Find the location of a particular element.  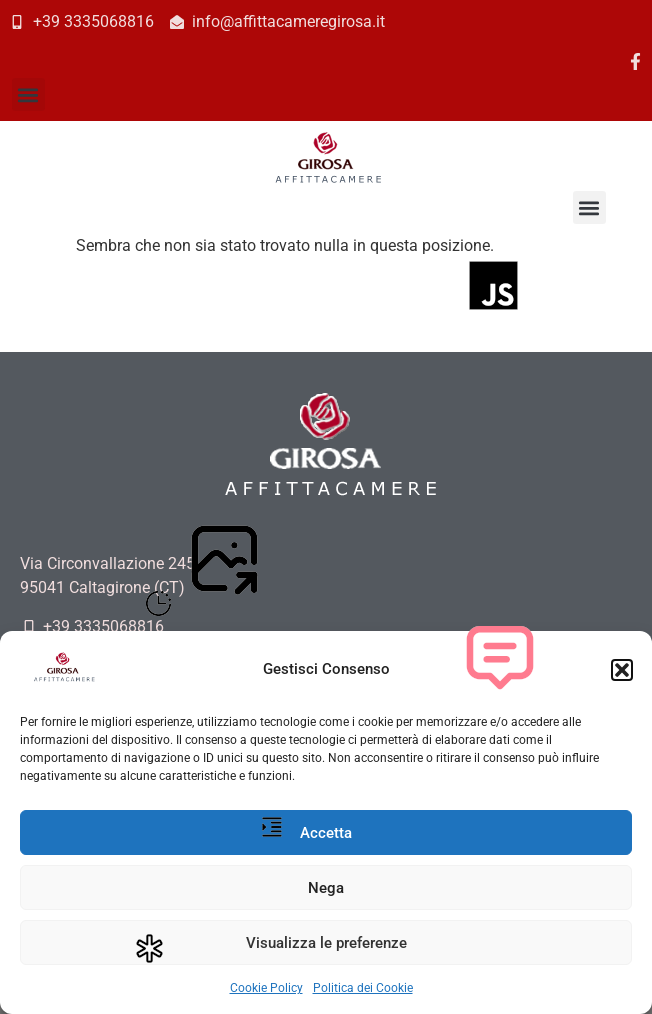

increase text indentation is located at coordinates (272, 827).